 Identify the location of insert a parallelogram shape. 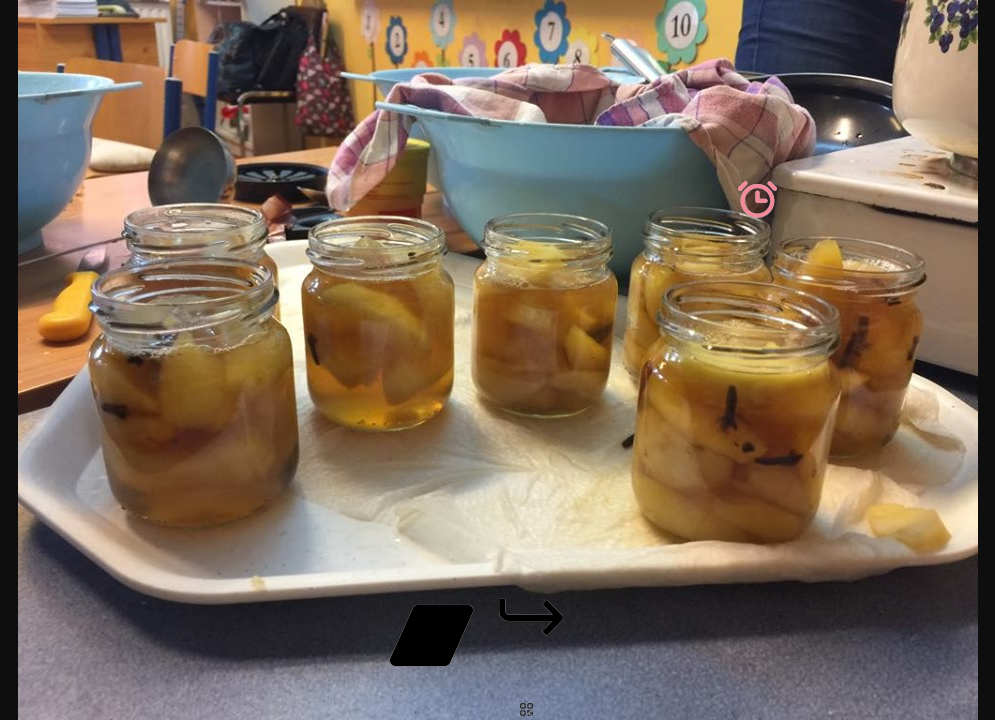
(431, 635).